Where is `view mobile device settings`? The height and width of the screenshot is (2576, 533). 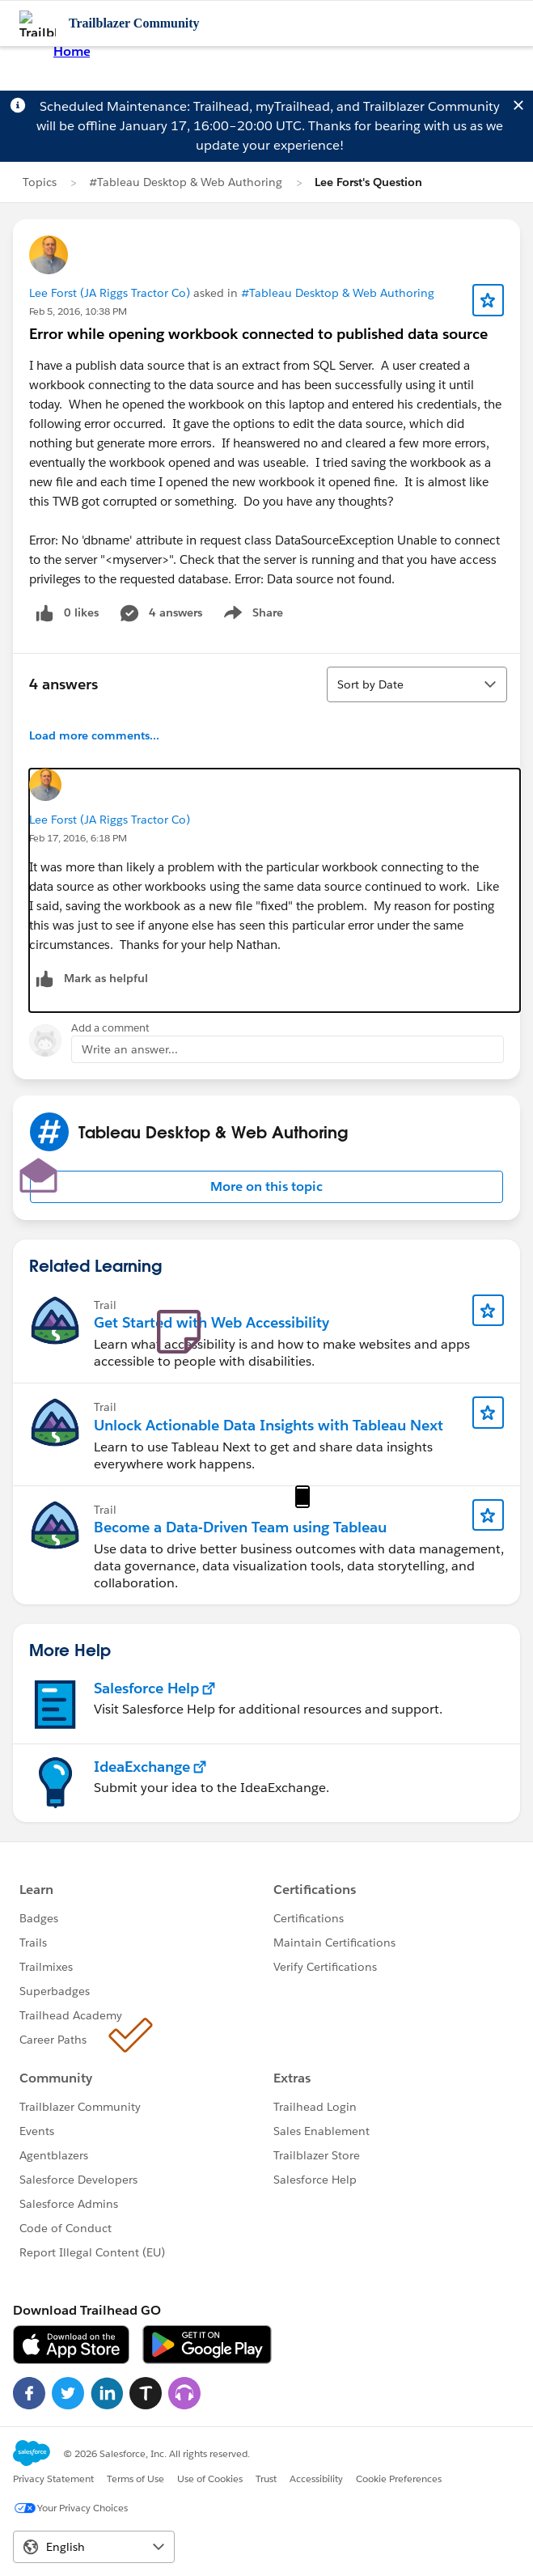
view mobile device settings is located at coordinates (302, 1497).